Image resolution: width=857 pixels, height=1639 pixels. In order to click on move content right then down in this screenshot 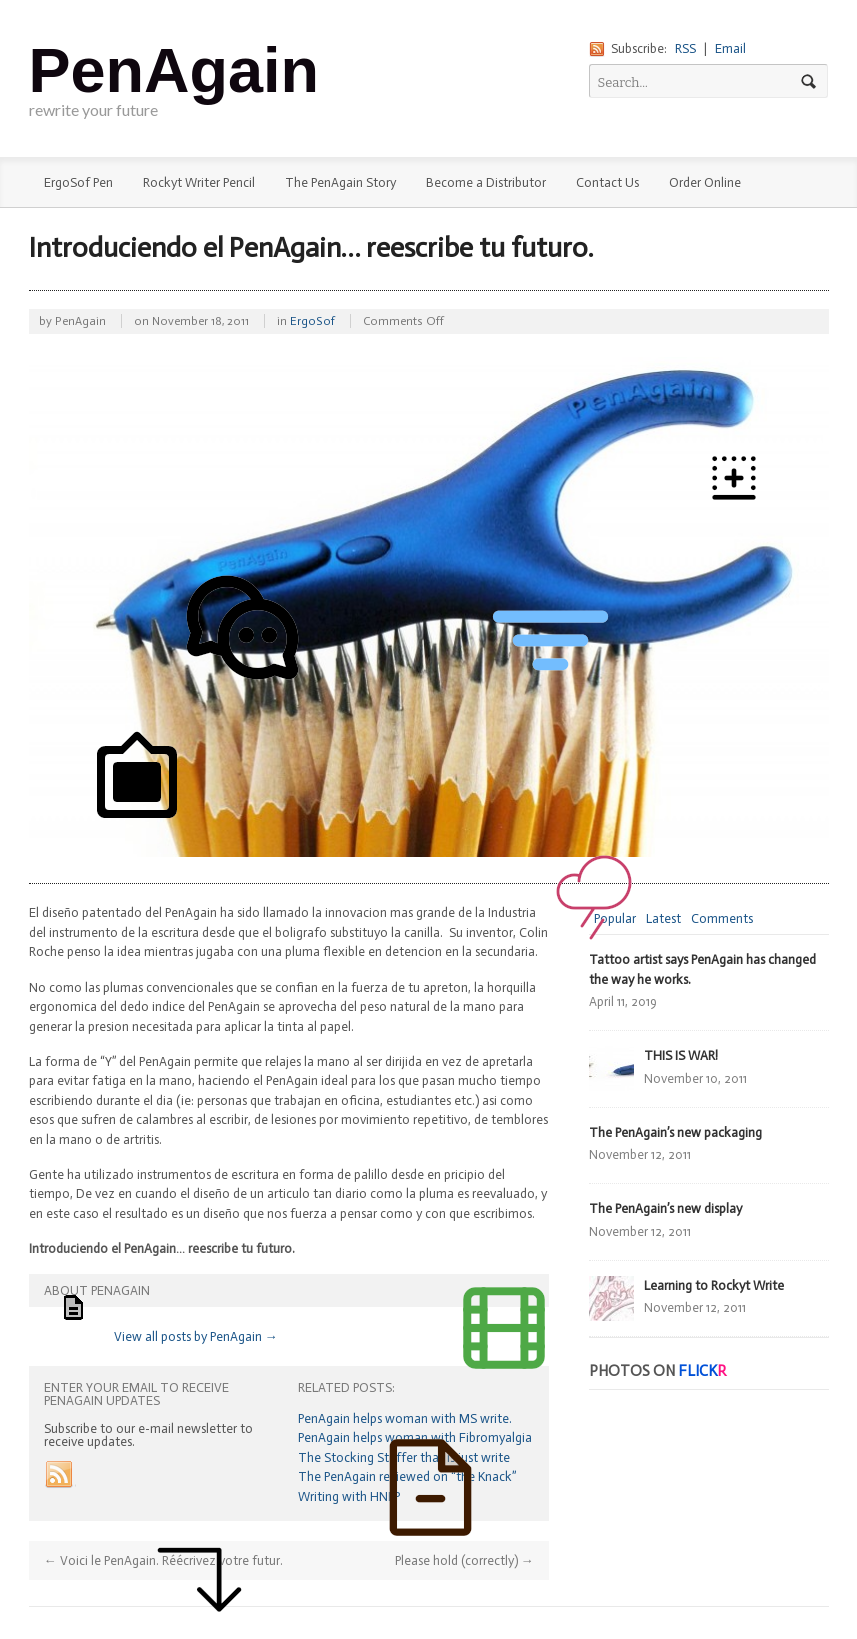, I will do `click(199, 1576)`.